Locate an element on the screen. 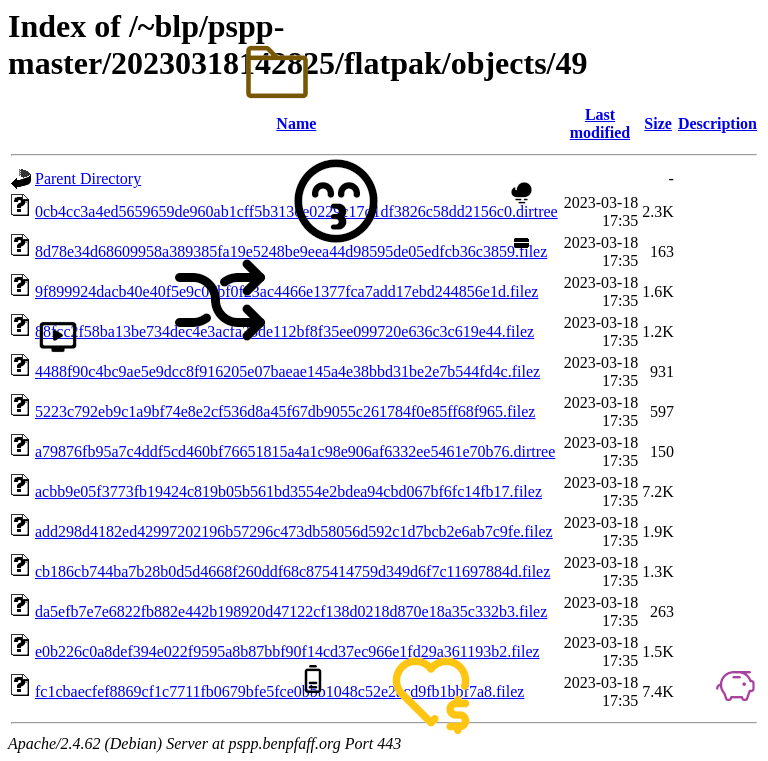 This screenshot has height=761, width=768. indicates medium battery level is located at coordinates (313, 679).